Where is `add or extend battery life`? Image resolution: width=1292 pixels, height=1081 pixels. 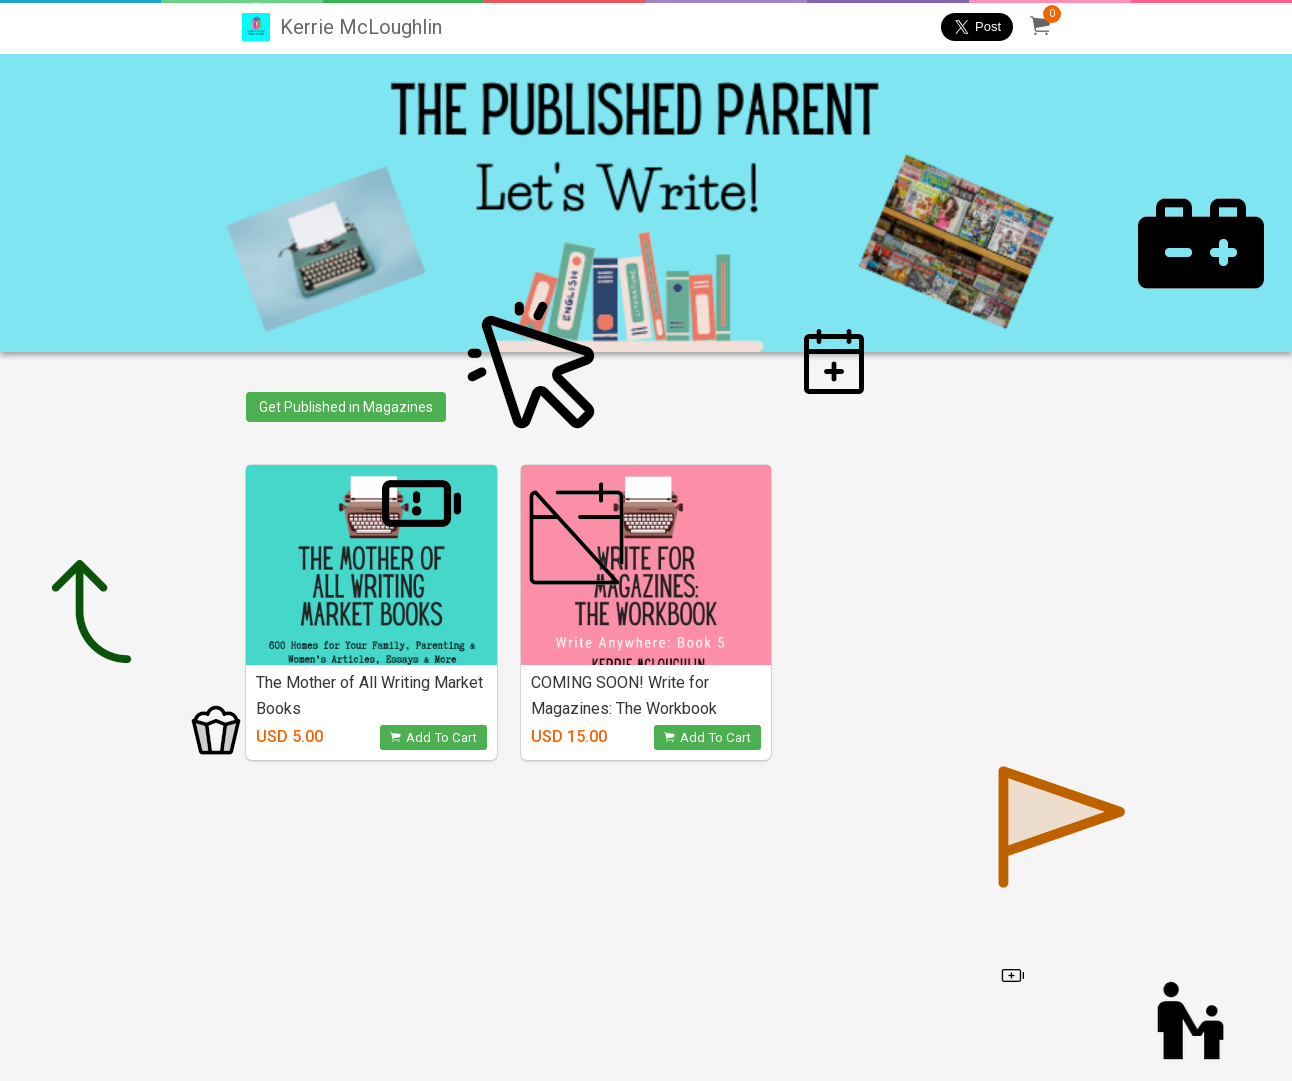
add or extend battery life is located at coordinates (1012, 975).